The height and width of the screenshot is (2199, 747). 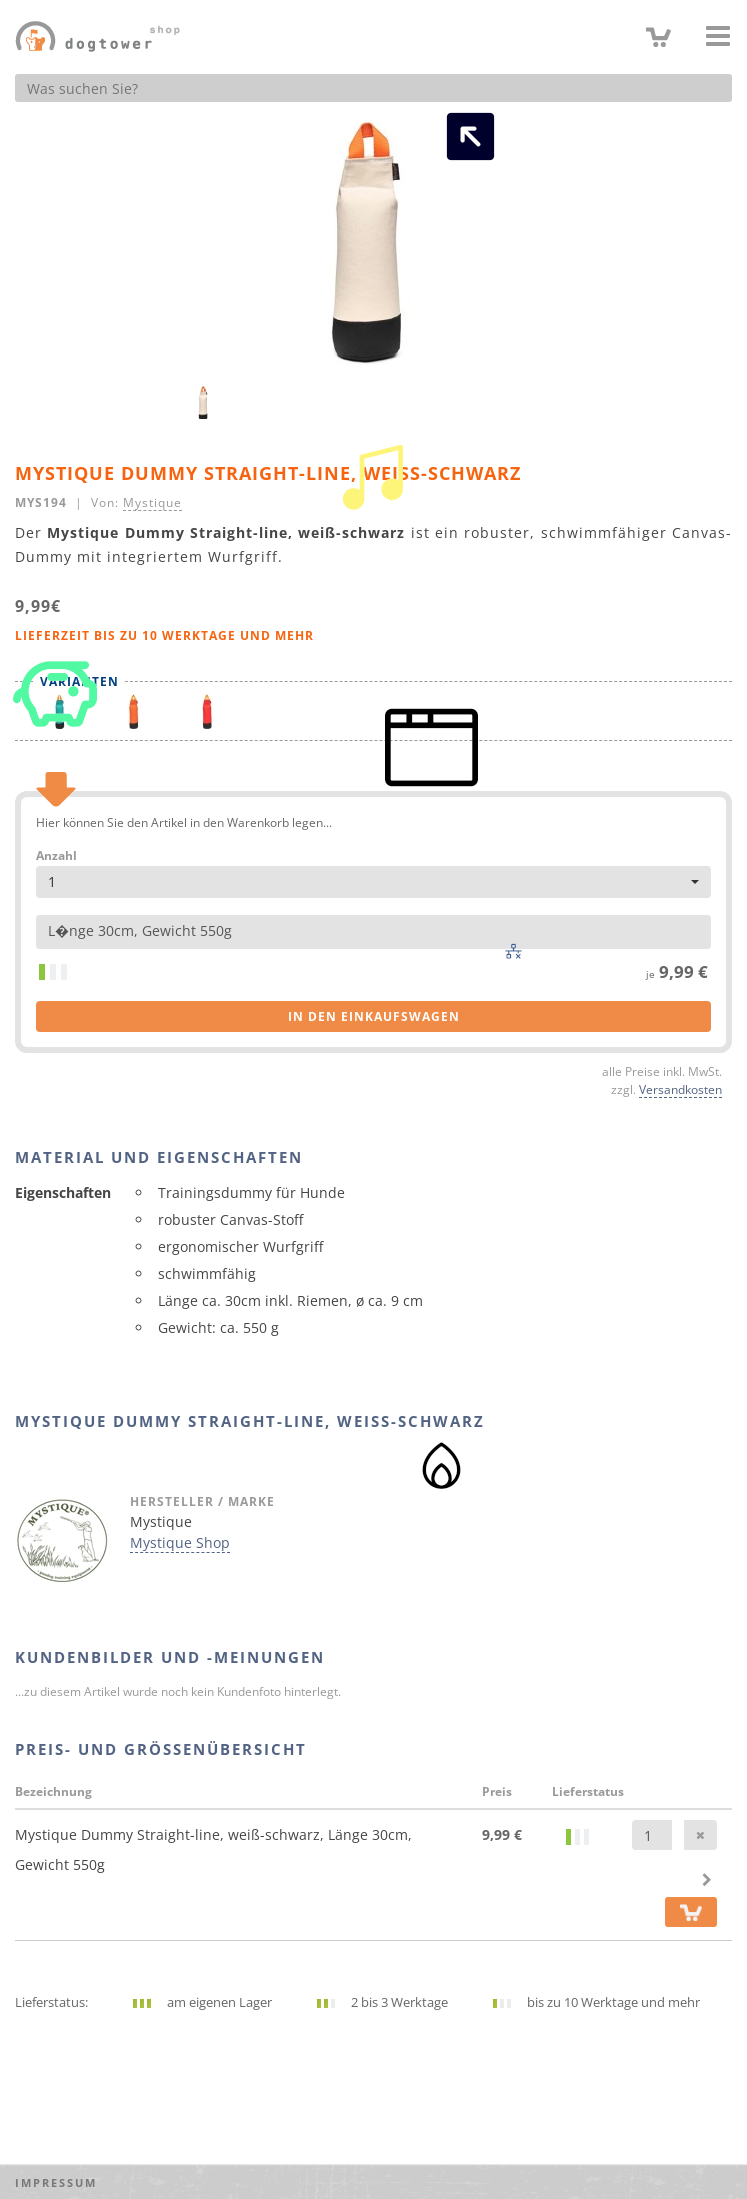 I want to click on open a new browser window, so click(x=431, y=747).